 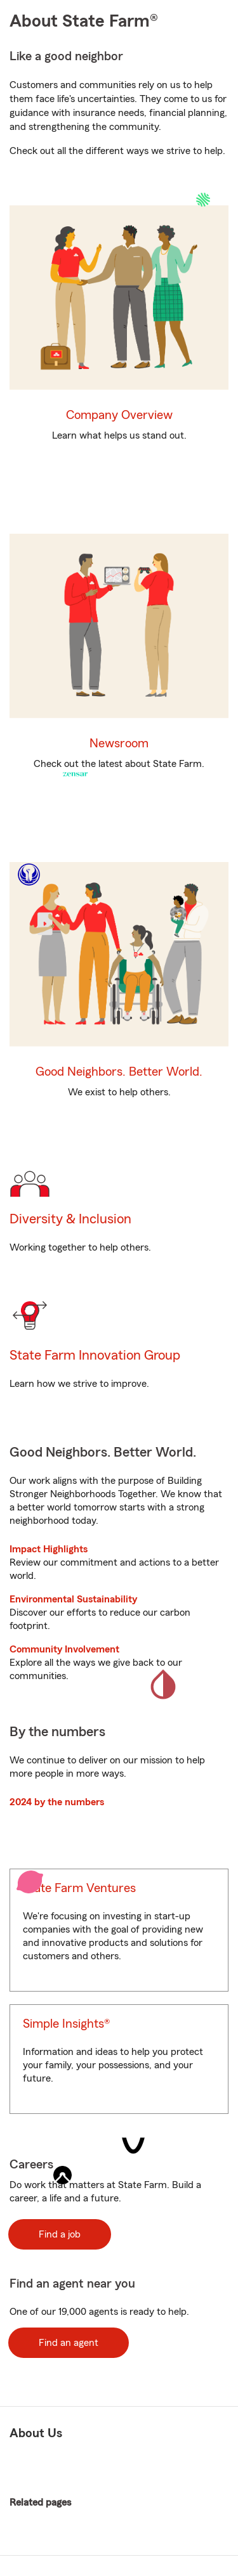 I want to click on the old republic game or franchise logo, so click(x=29, y=874).